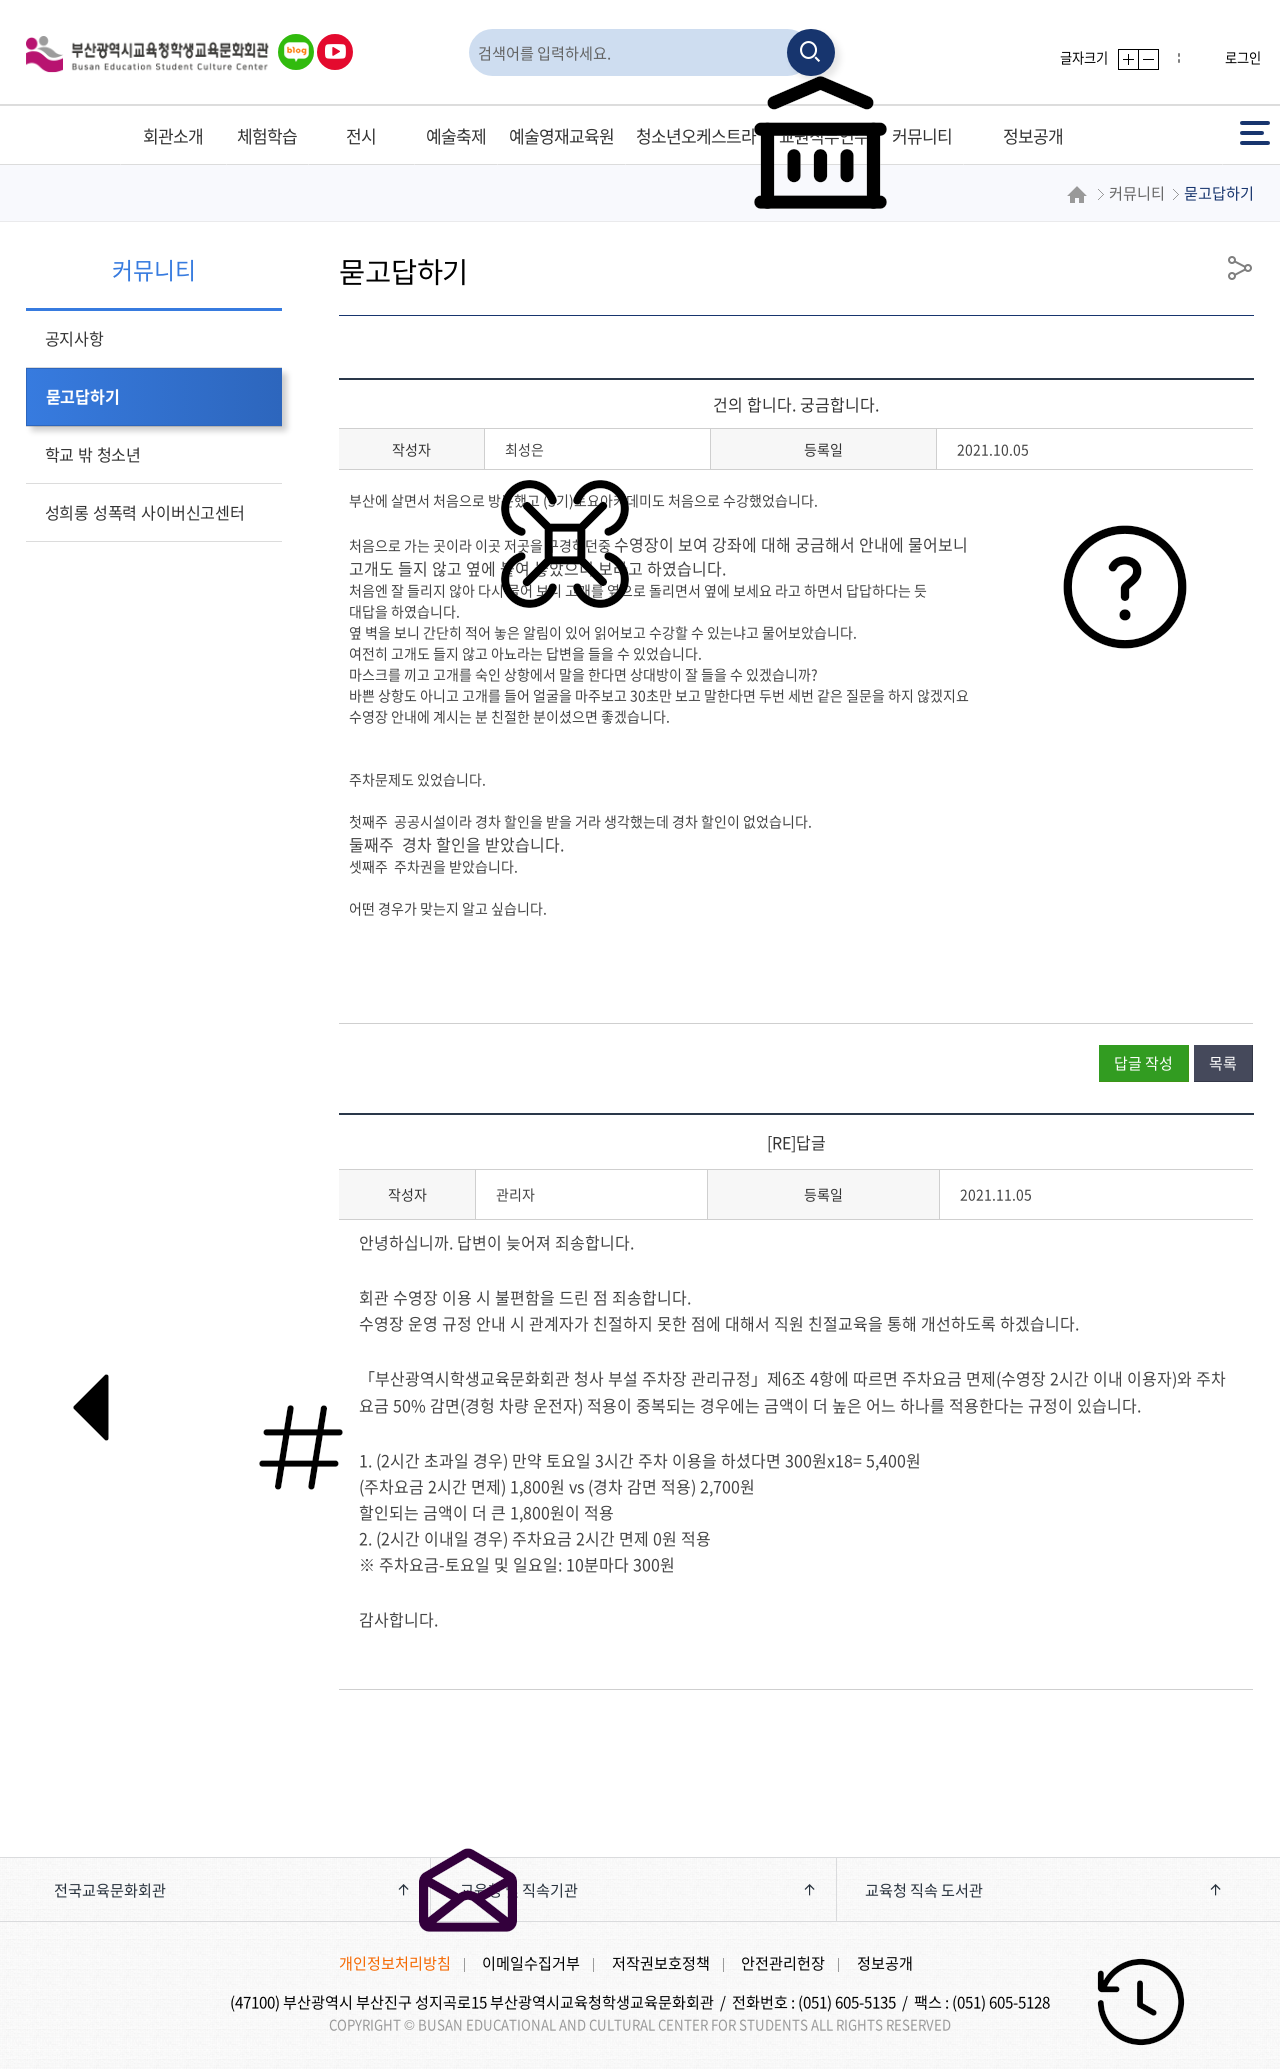  Describe the element at coordinates (468, 1895) in the screenshot. I see `mark message as read` at that location.